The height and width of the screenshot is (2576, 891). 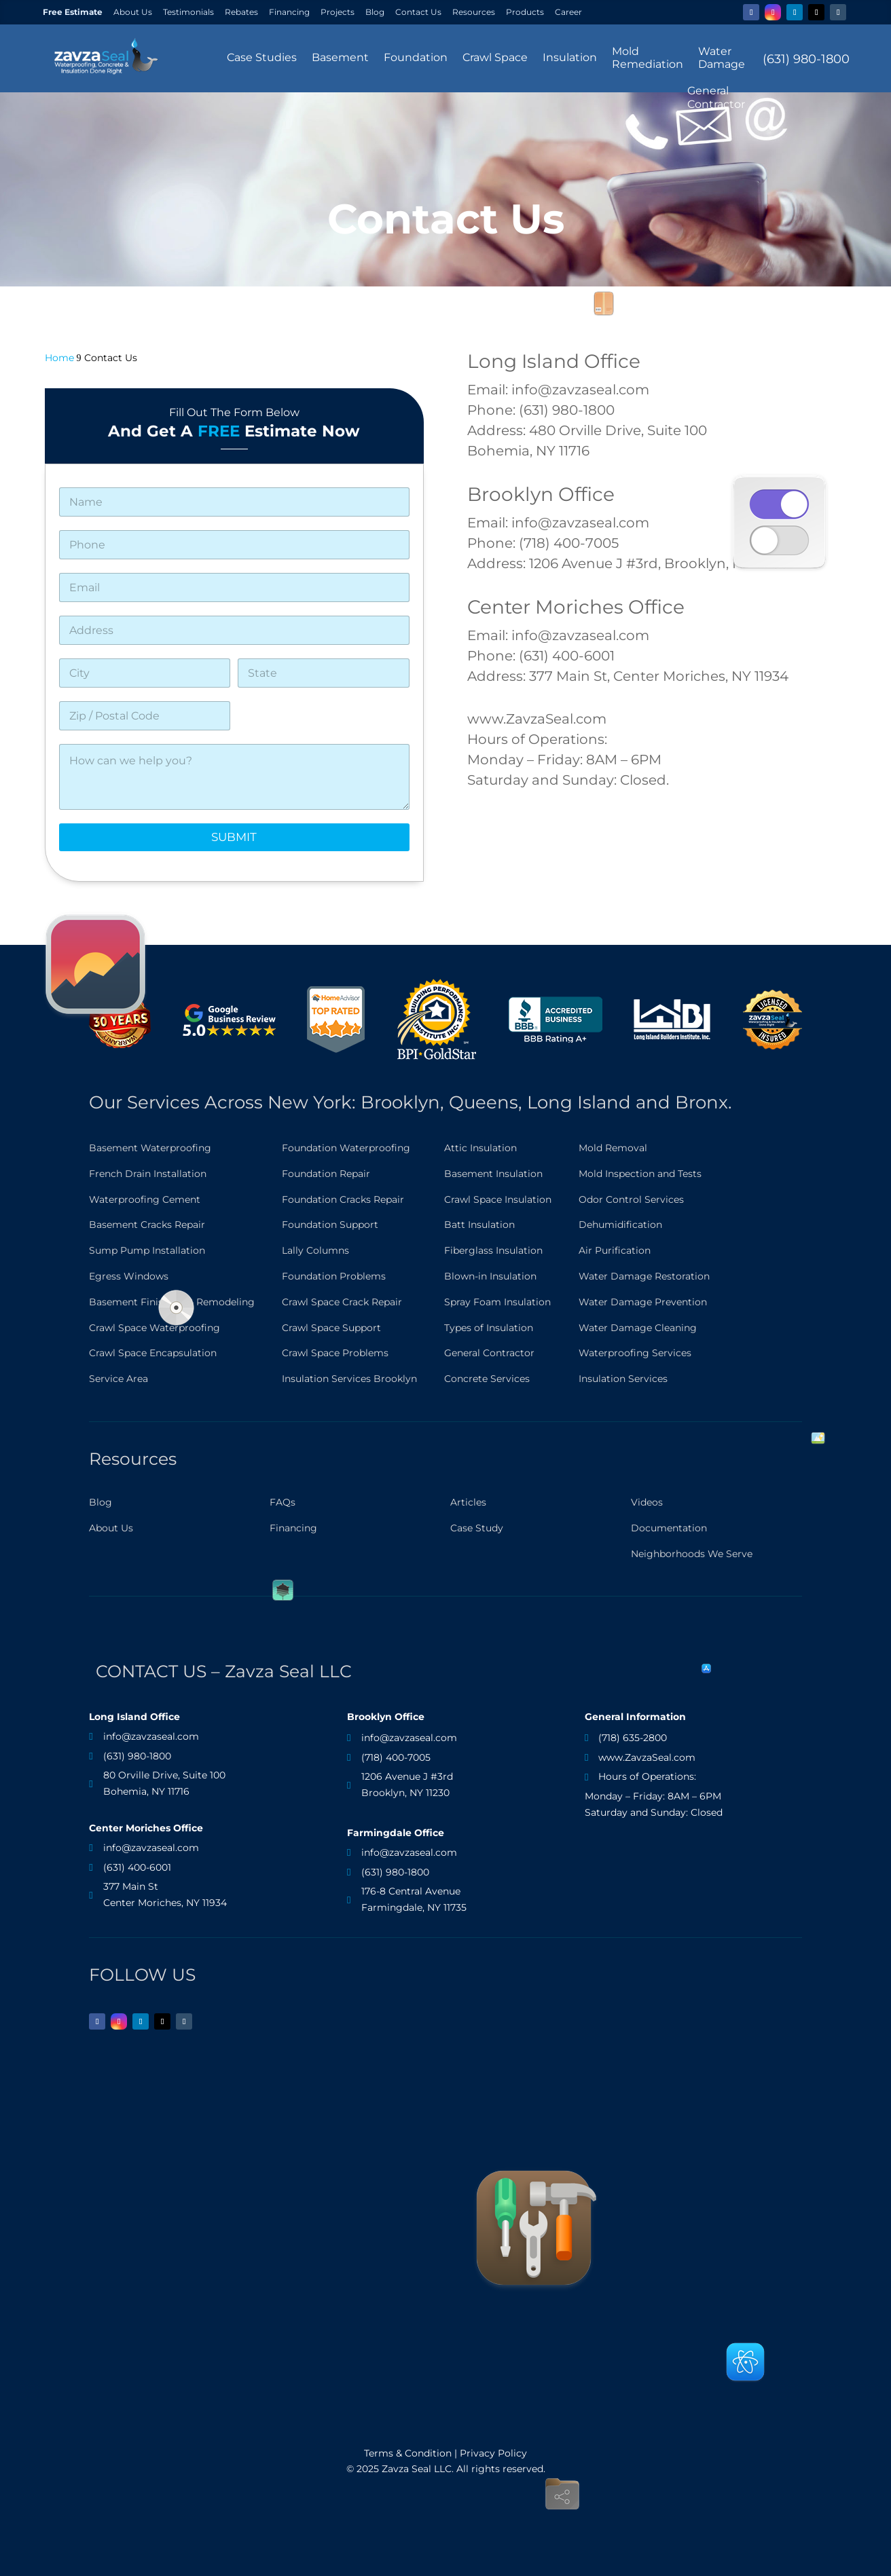 I want to click on launch gnome mines game, so click(x=283, y=1590).